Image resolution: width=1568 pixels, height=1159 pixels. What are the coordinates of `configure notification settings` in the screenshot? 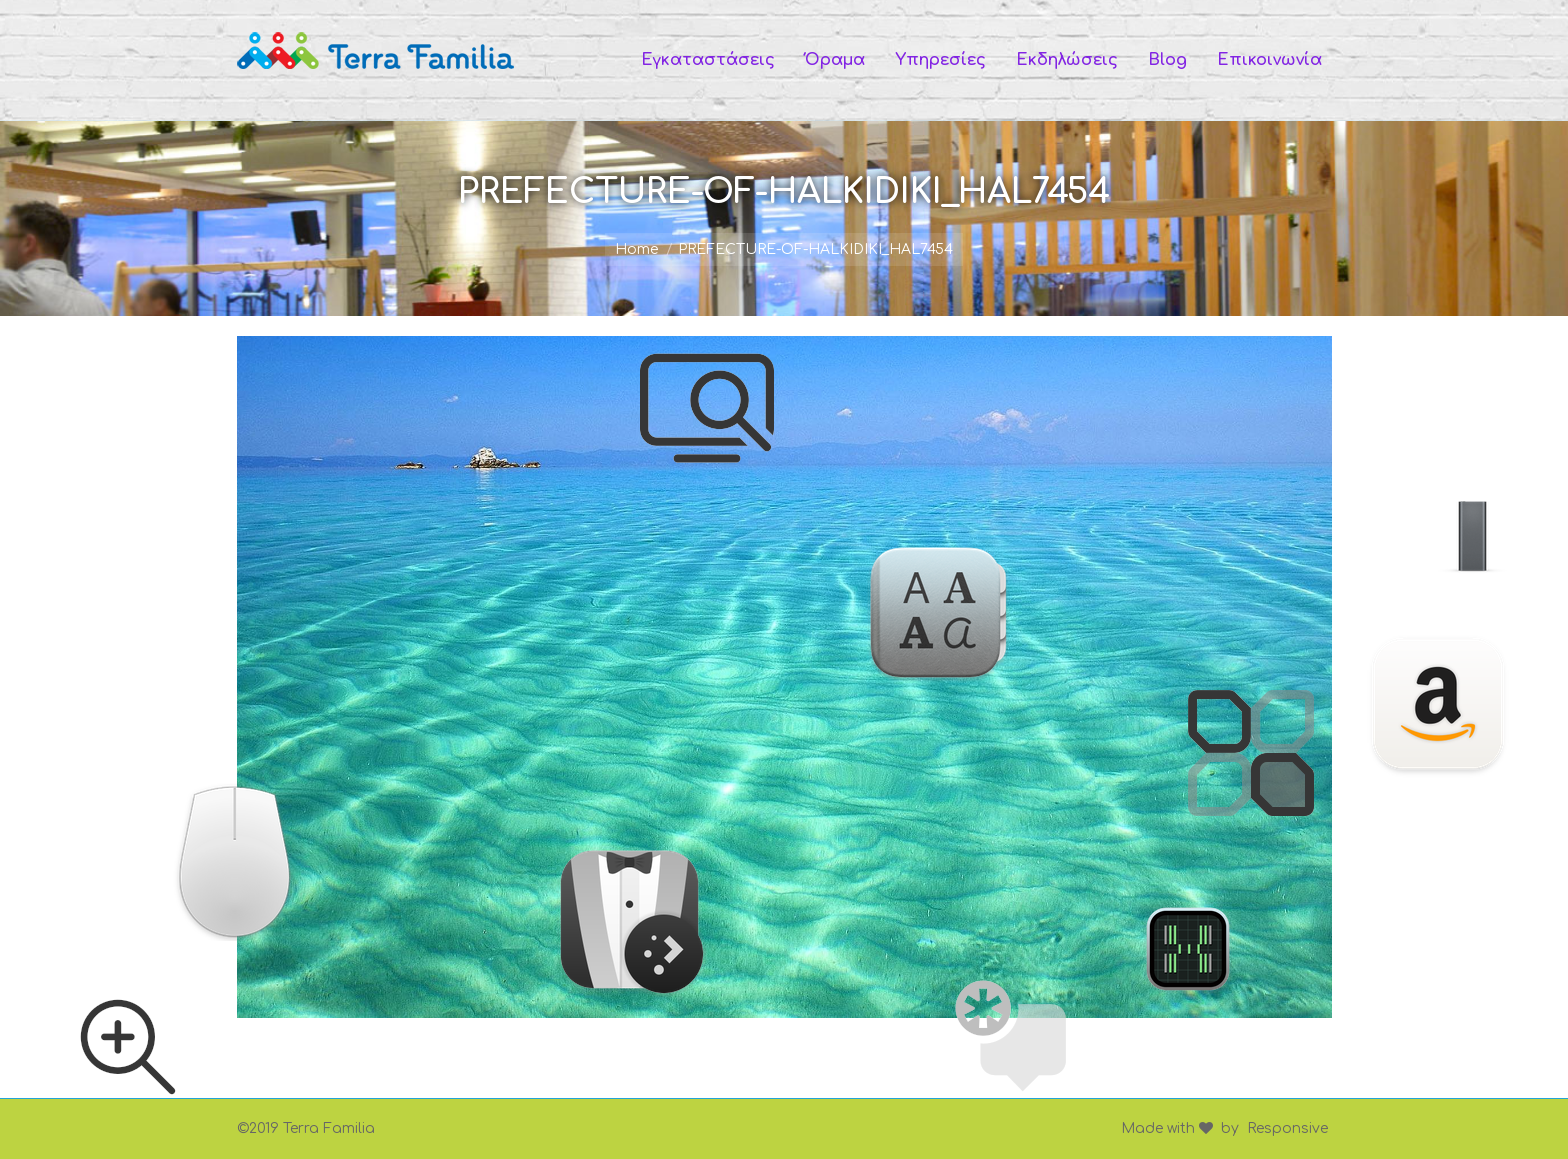 It's located at (1011, 1036).